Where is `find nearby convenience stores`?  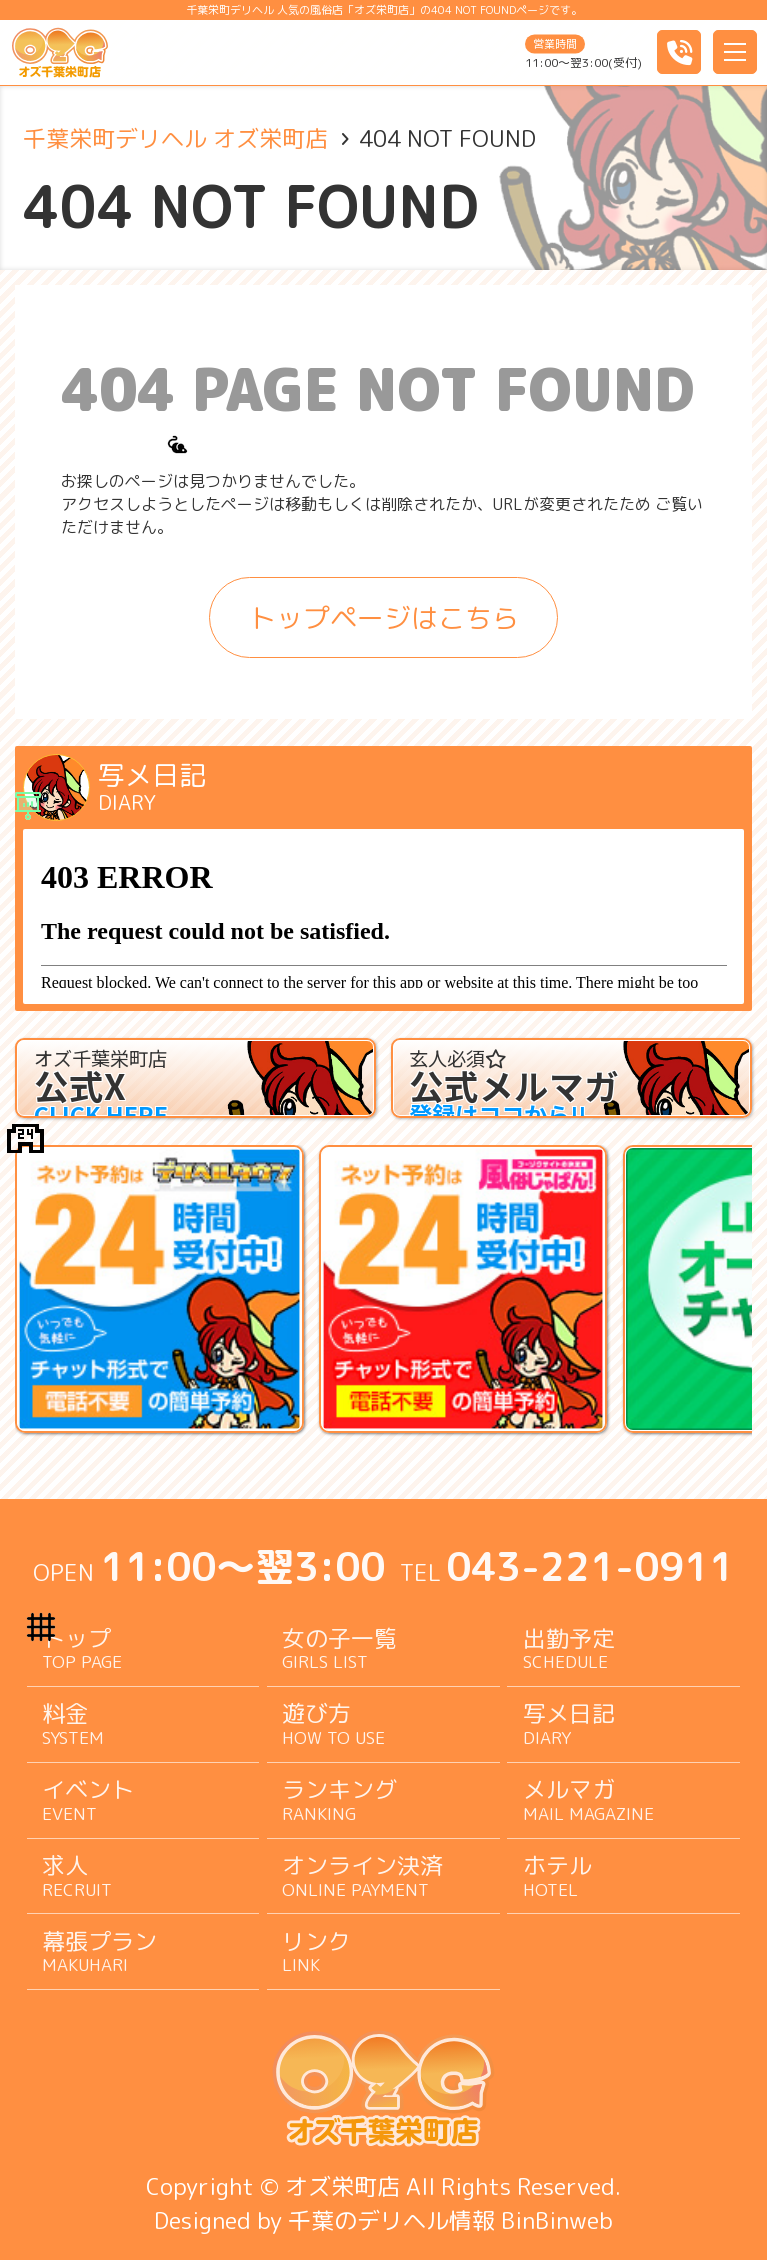 find nearby convenience stores is located at coordinates (25, 1138).